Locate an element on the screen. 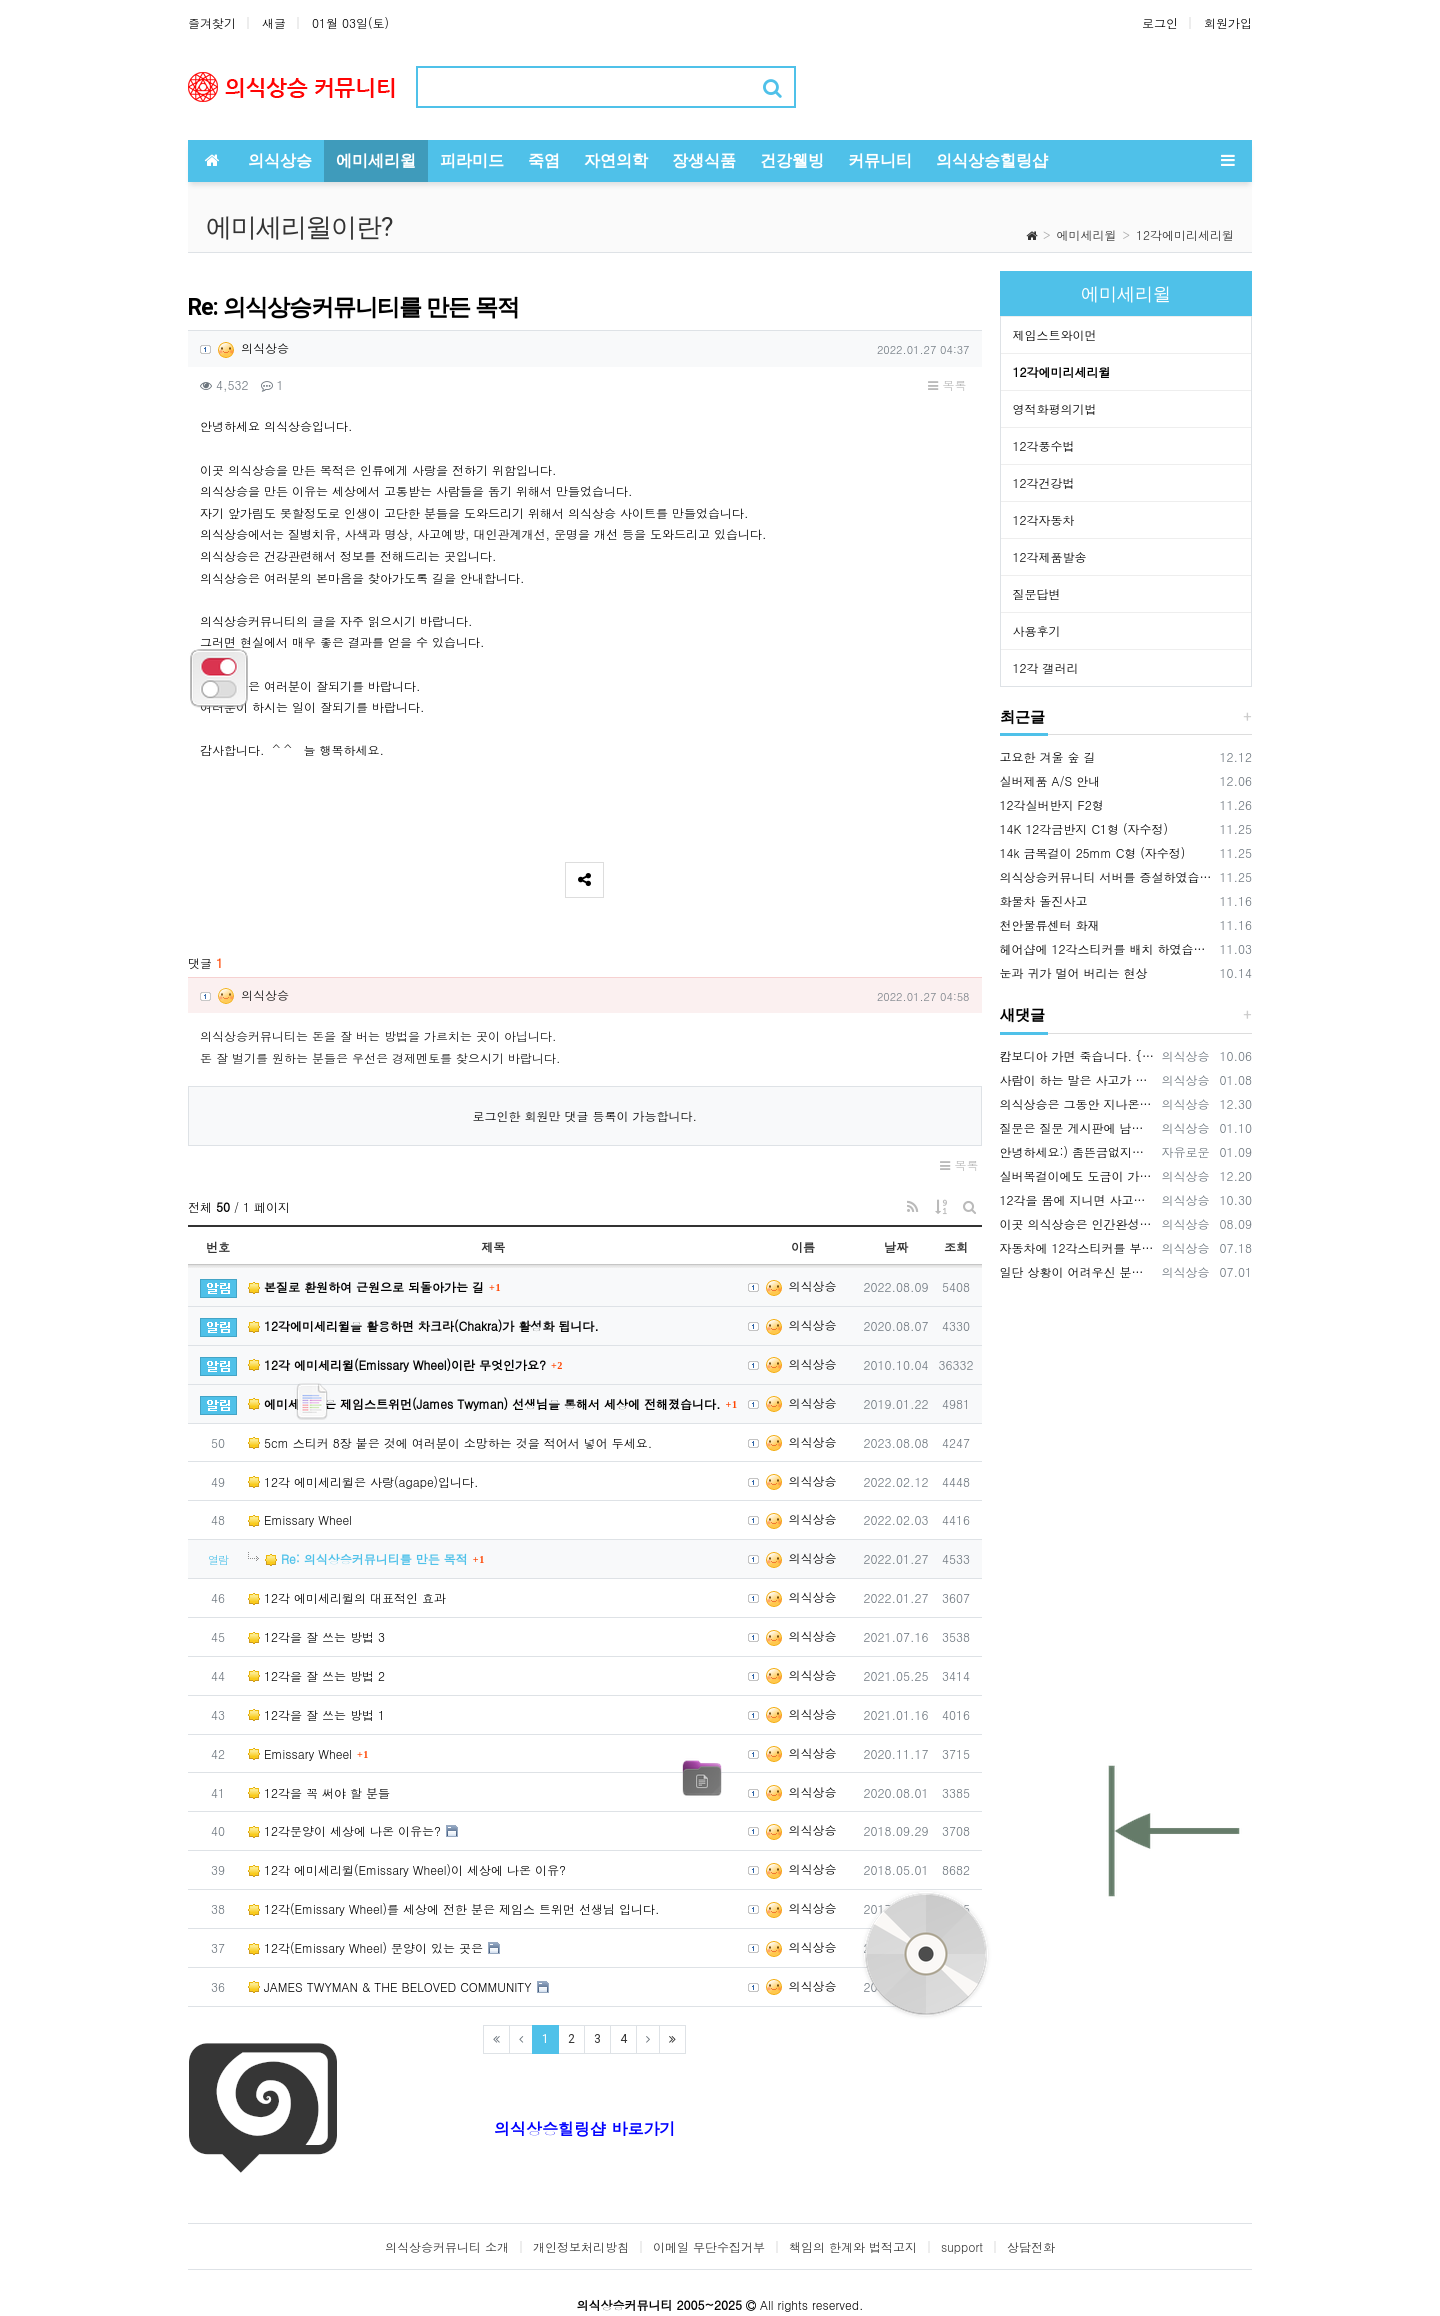 Image resolution: width=1440 pixels, height=2316 pixels. go to the first item in a list or sequence is located at coordinates (1174, 1831).